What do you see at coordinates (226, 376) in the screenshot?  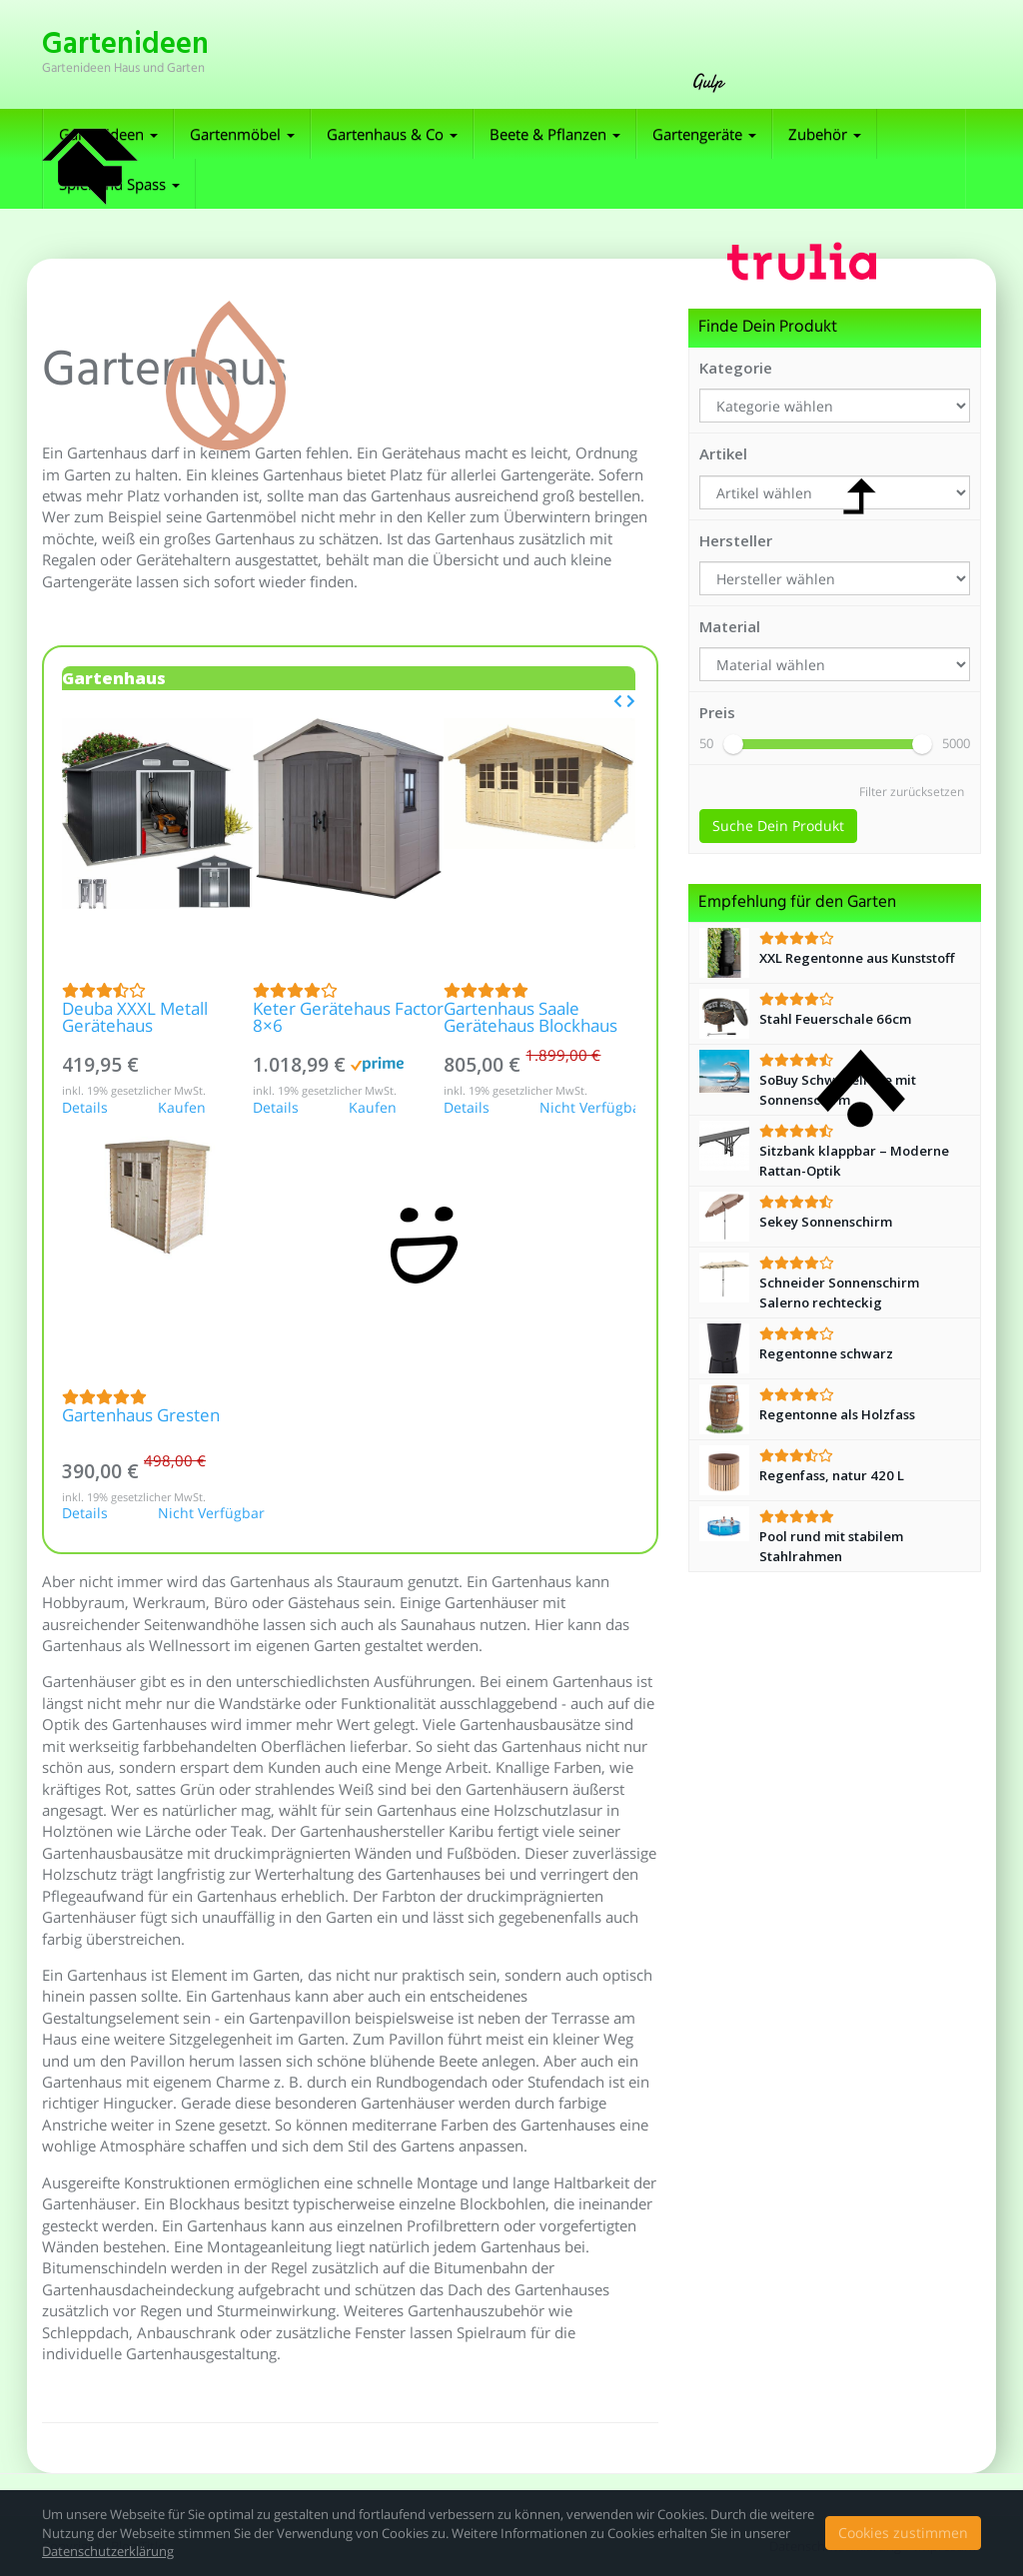 I see `access Firebase console or services` at bounding box center [226, 376].